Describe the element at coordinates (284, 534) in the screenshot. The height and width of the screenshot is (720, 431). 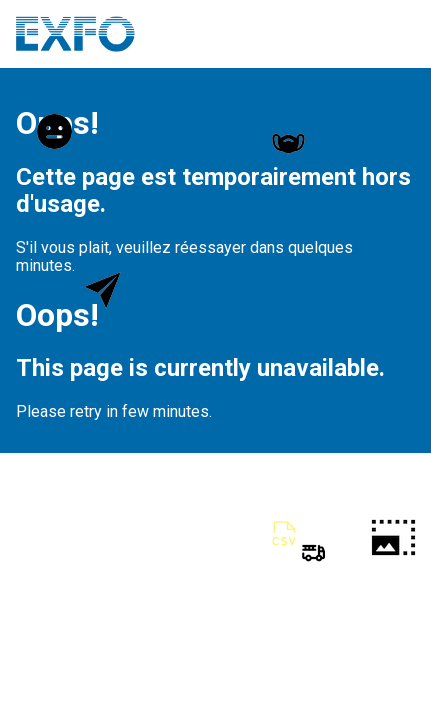
I see `open or view a CSV file` at that location.